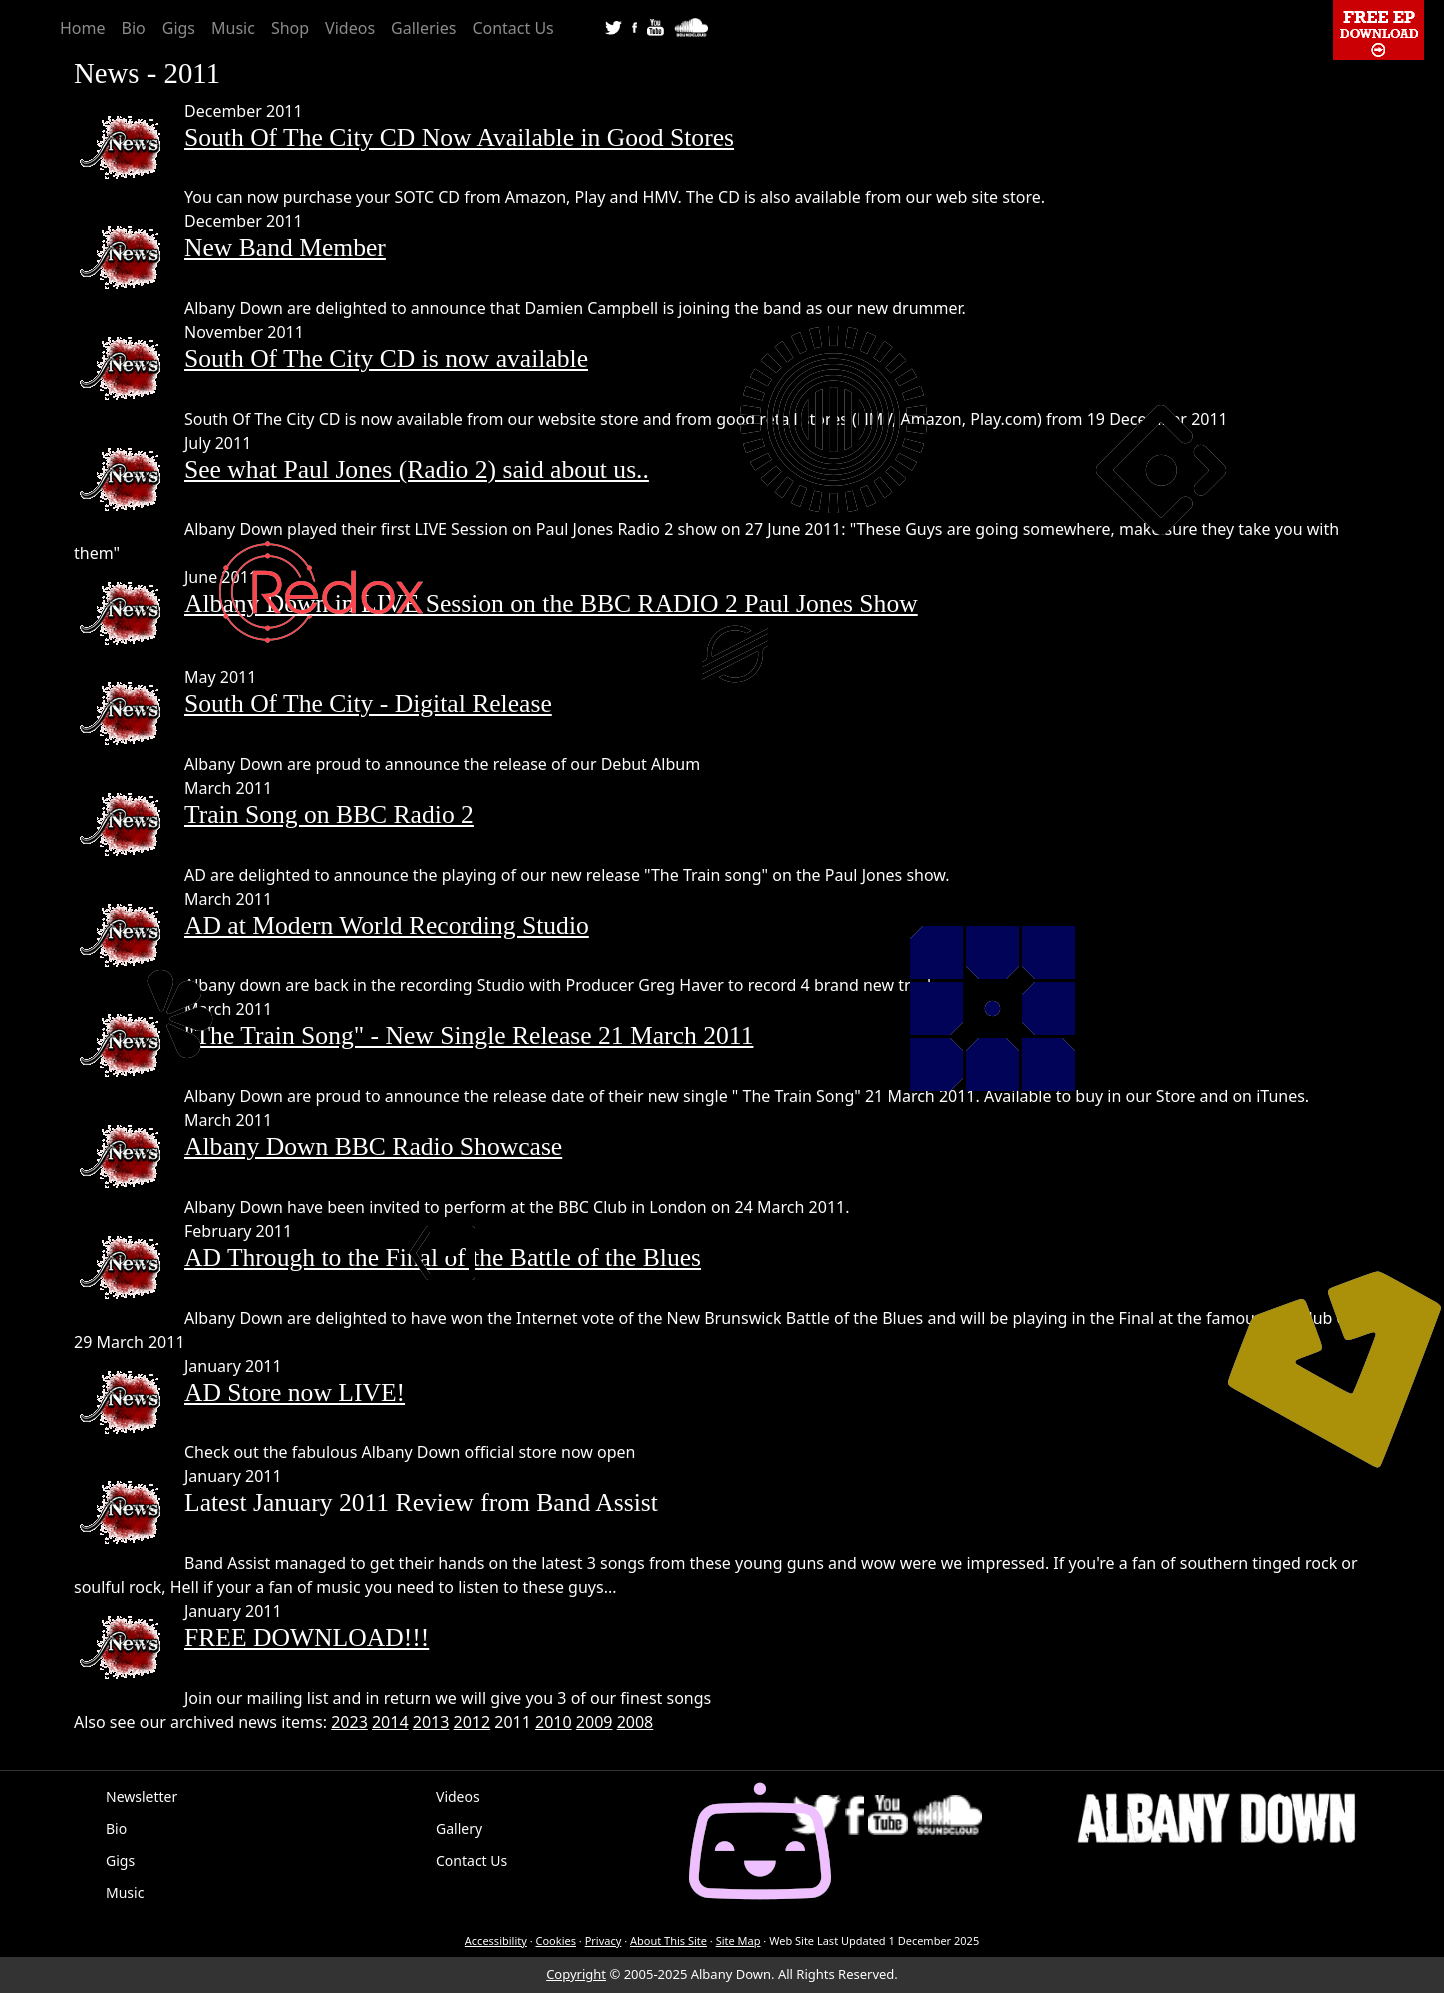 The width and height of the screenshot is (1444, 1993). What do you see at coordinates (1334, 1369) in the screenshot?
I see `open obtainium app` at bounding box center [1334, 1369].